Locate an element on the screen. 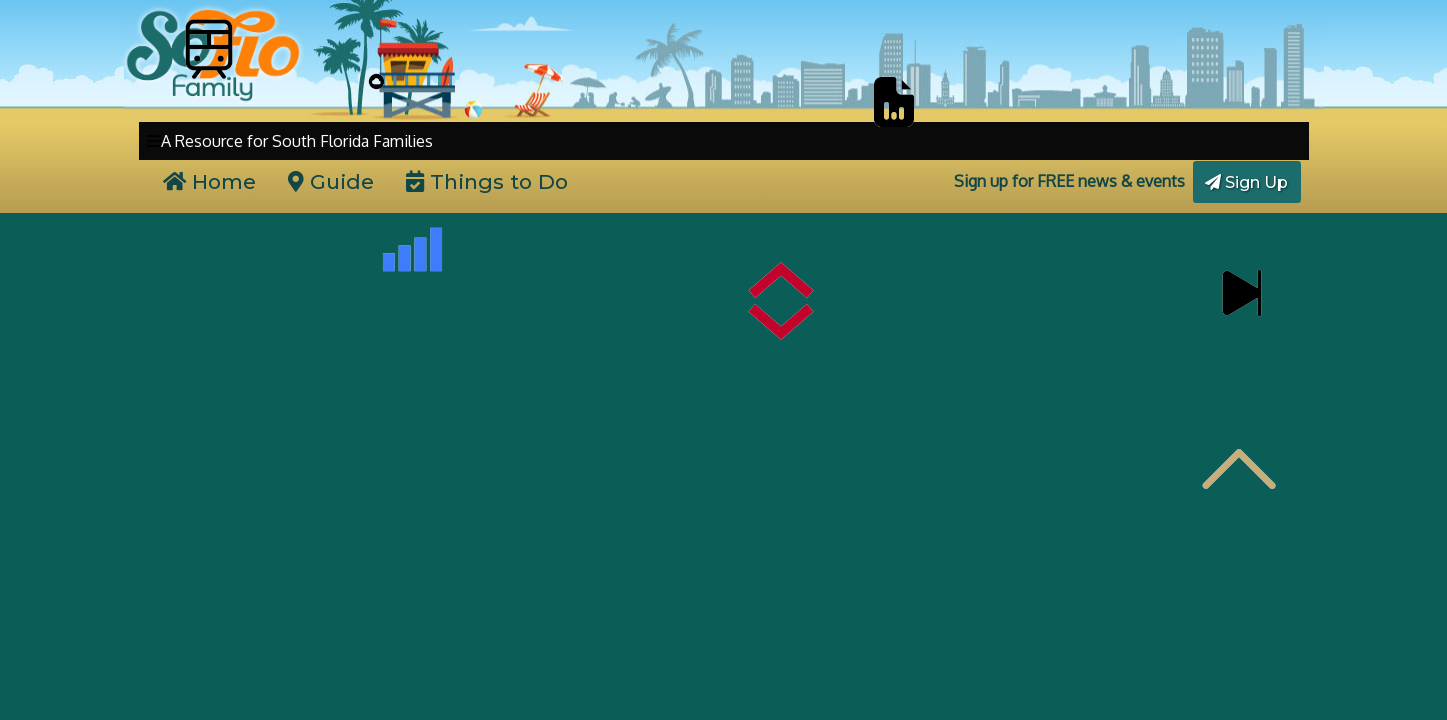  access train schedules or rail services is located at coordinates (209, 47).